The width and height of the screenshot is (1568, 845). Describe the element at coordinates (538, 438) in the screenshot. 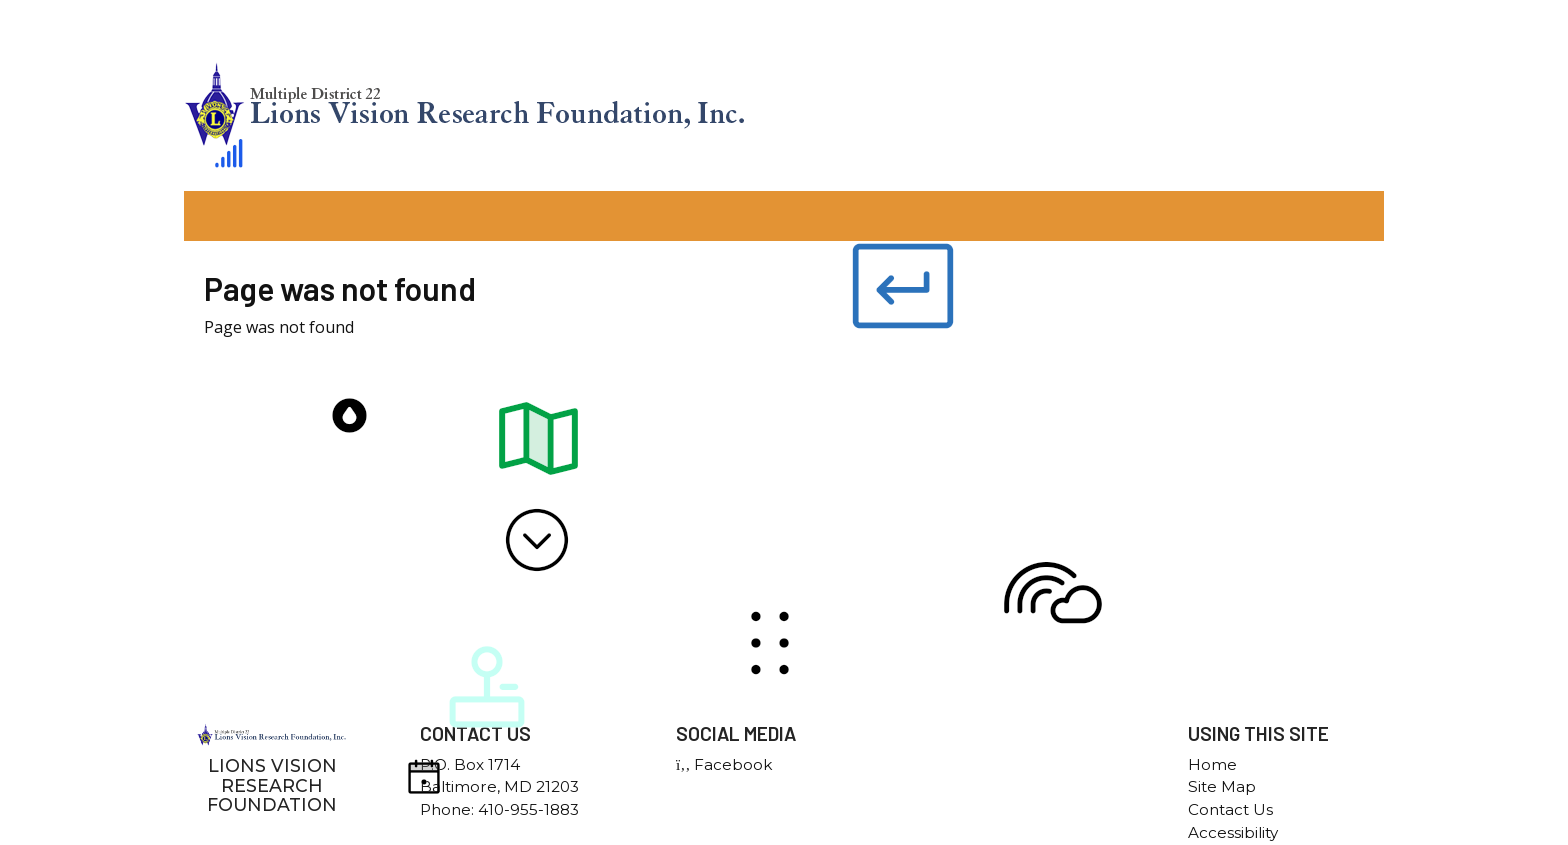

I see `view map` at that location.